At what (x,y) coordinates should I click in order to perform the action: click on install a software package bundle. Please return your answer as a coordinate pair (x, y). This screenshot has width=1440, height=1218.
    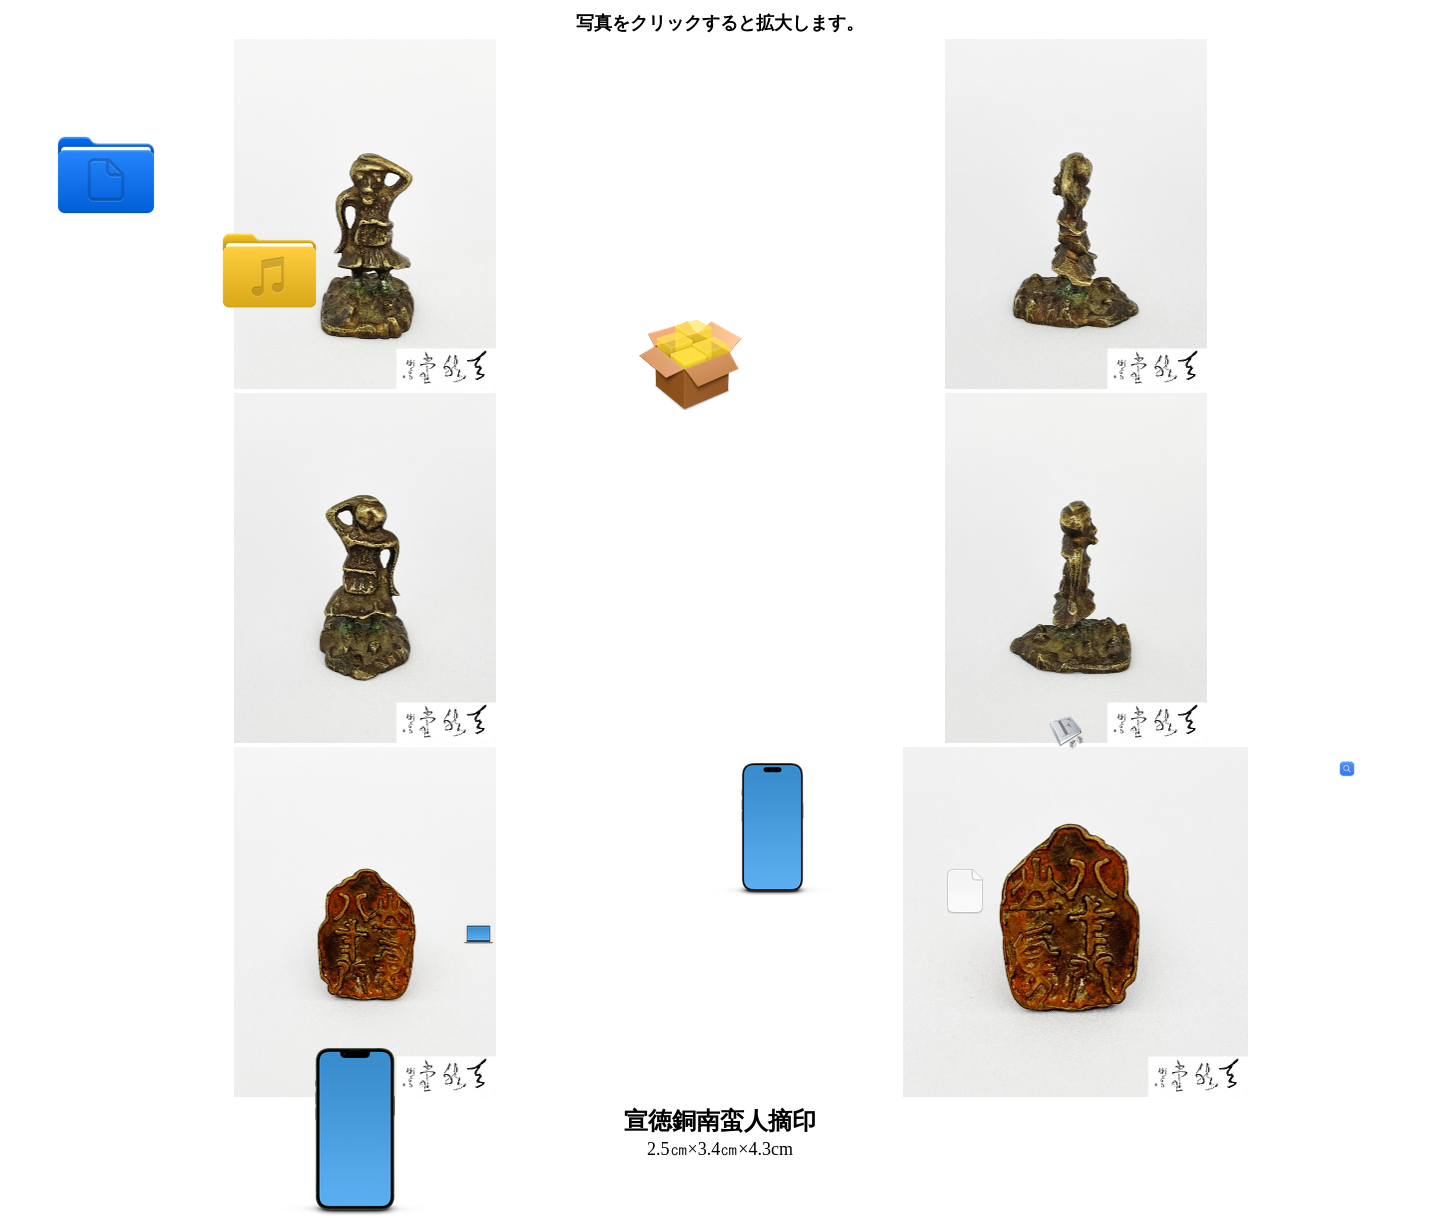
    Looking at the image, I should click on (692, 363).